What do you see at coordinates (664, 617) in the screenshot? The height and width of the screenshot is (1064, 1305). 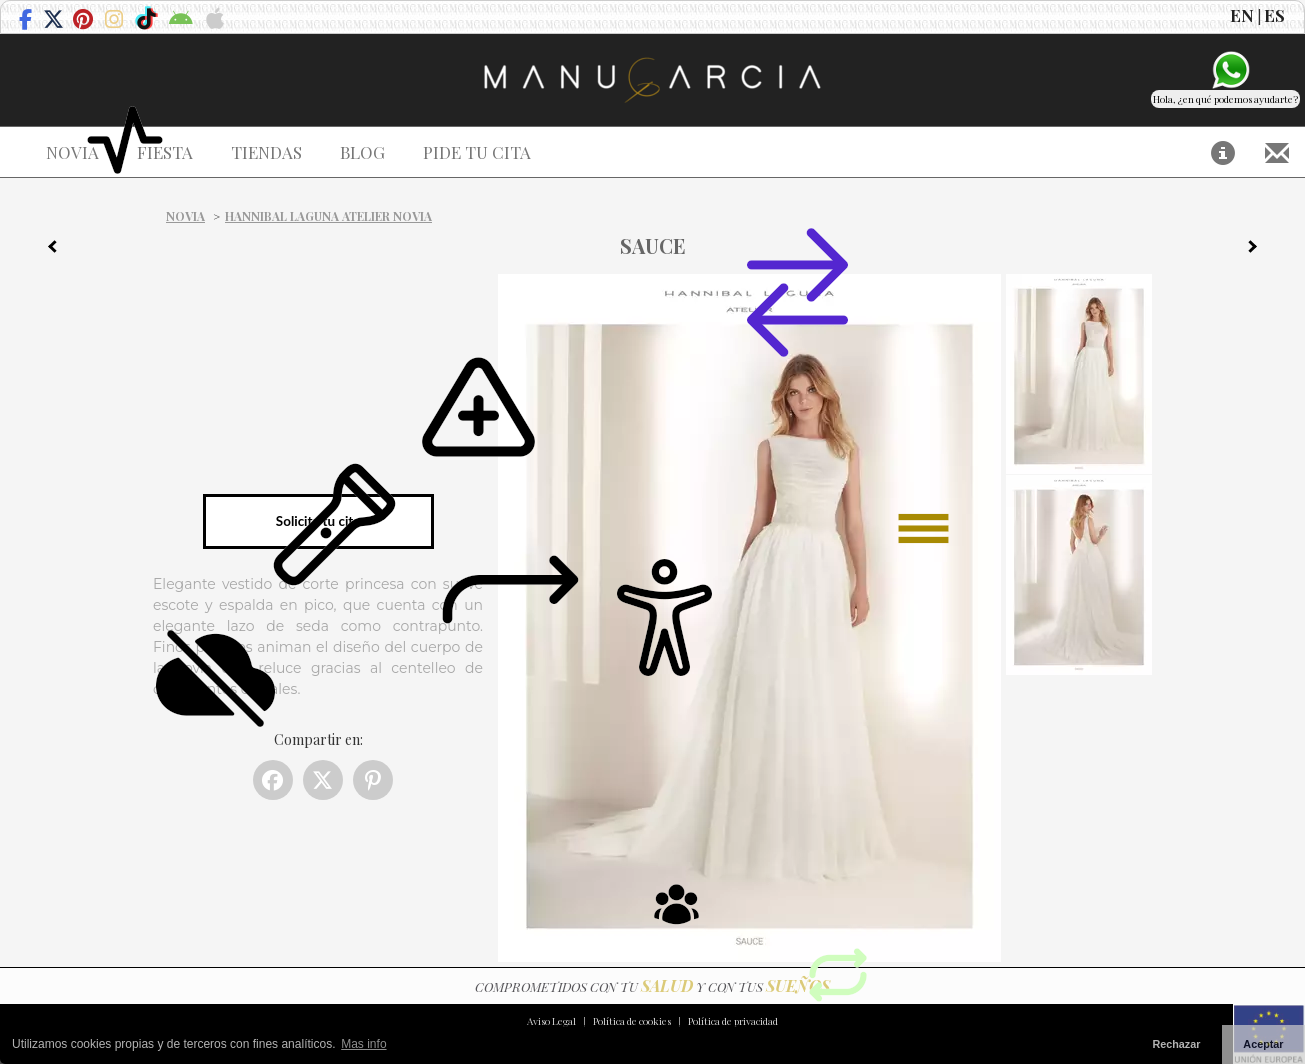 I see `access accessibility settings` at bounding box center [664, 617].